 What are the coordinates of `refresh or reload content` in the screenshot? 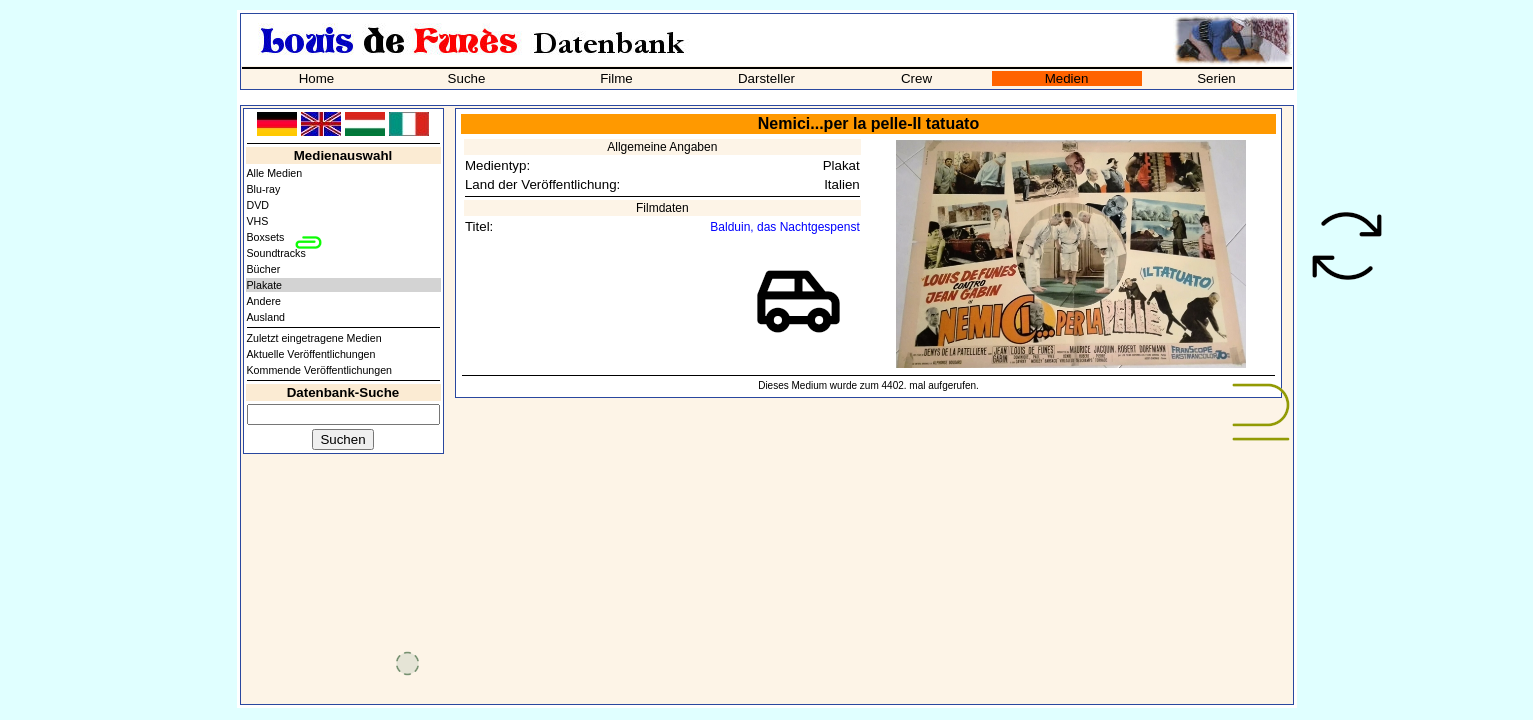 It's located at (1347, 246).